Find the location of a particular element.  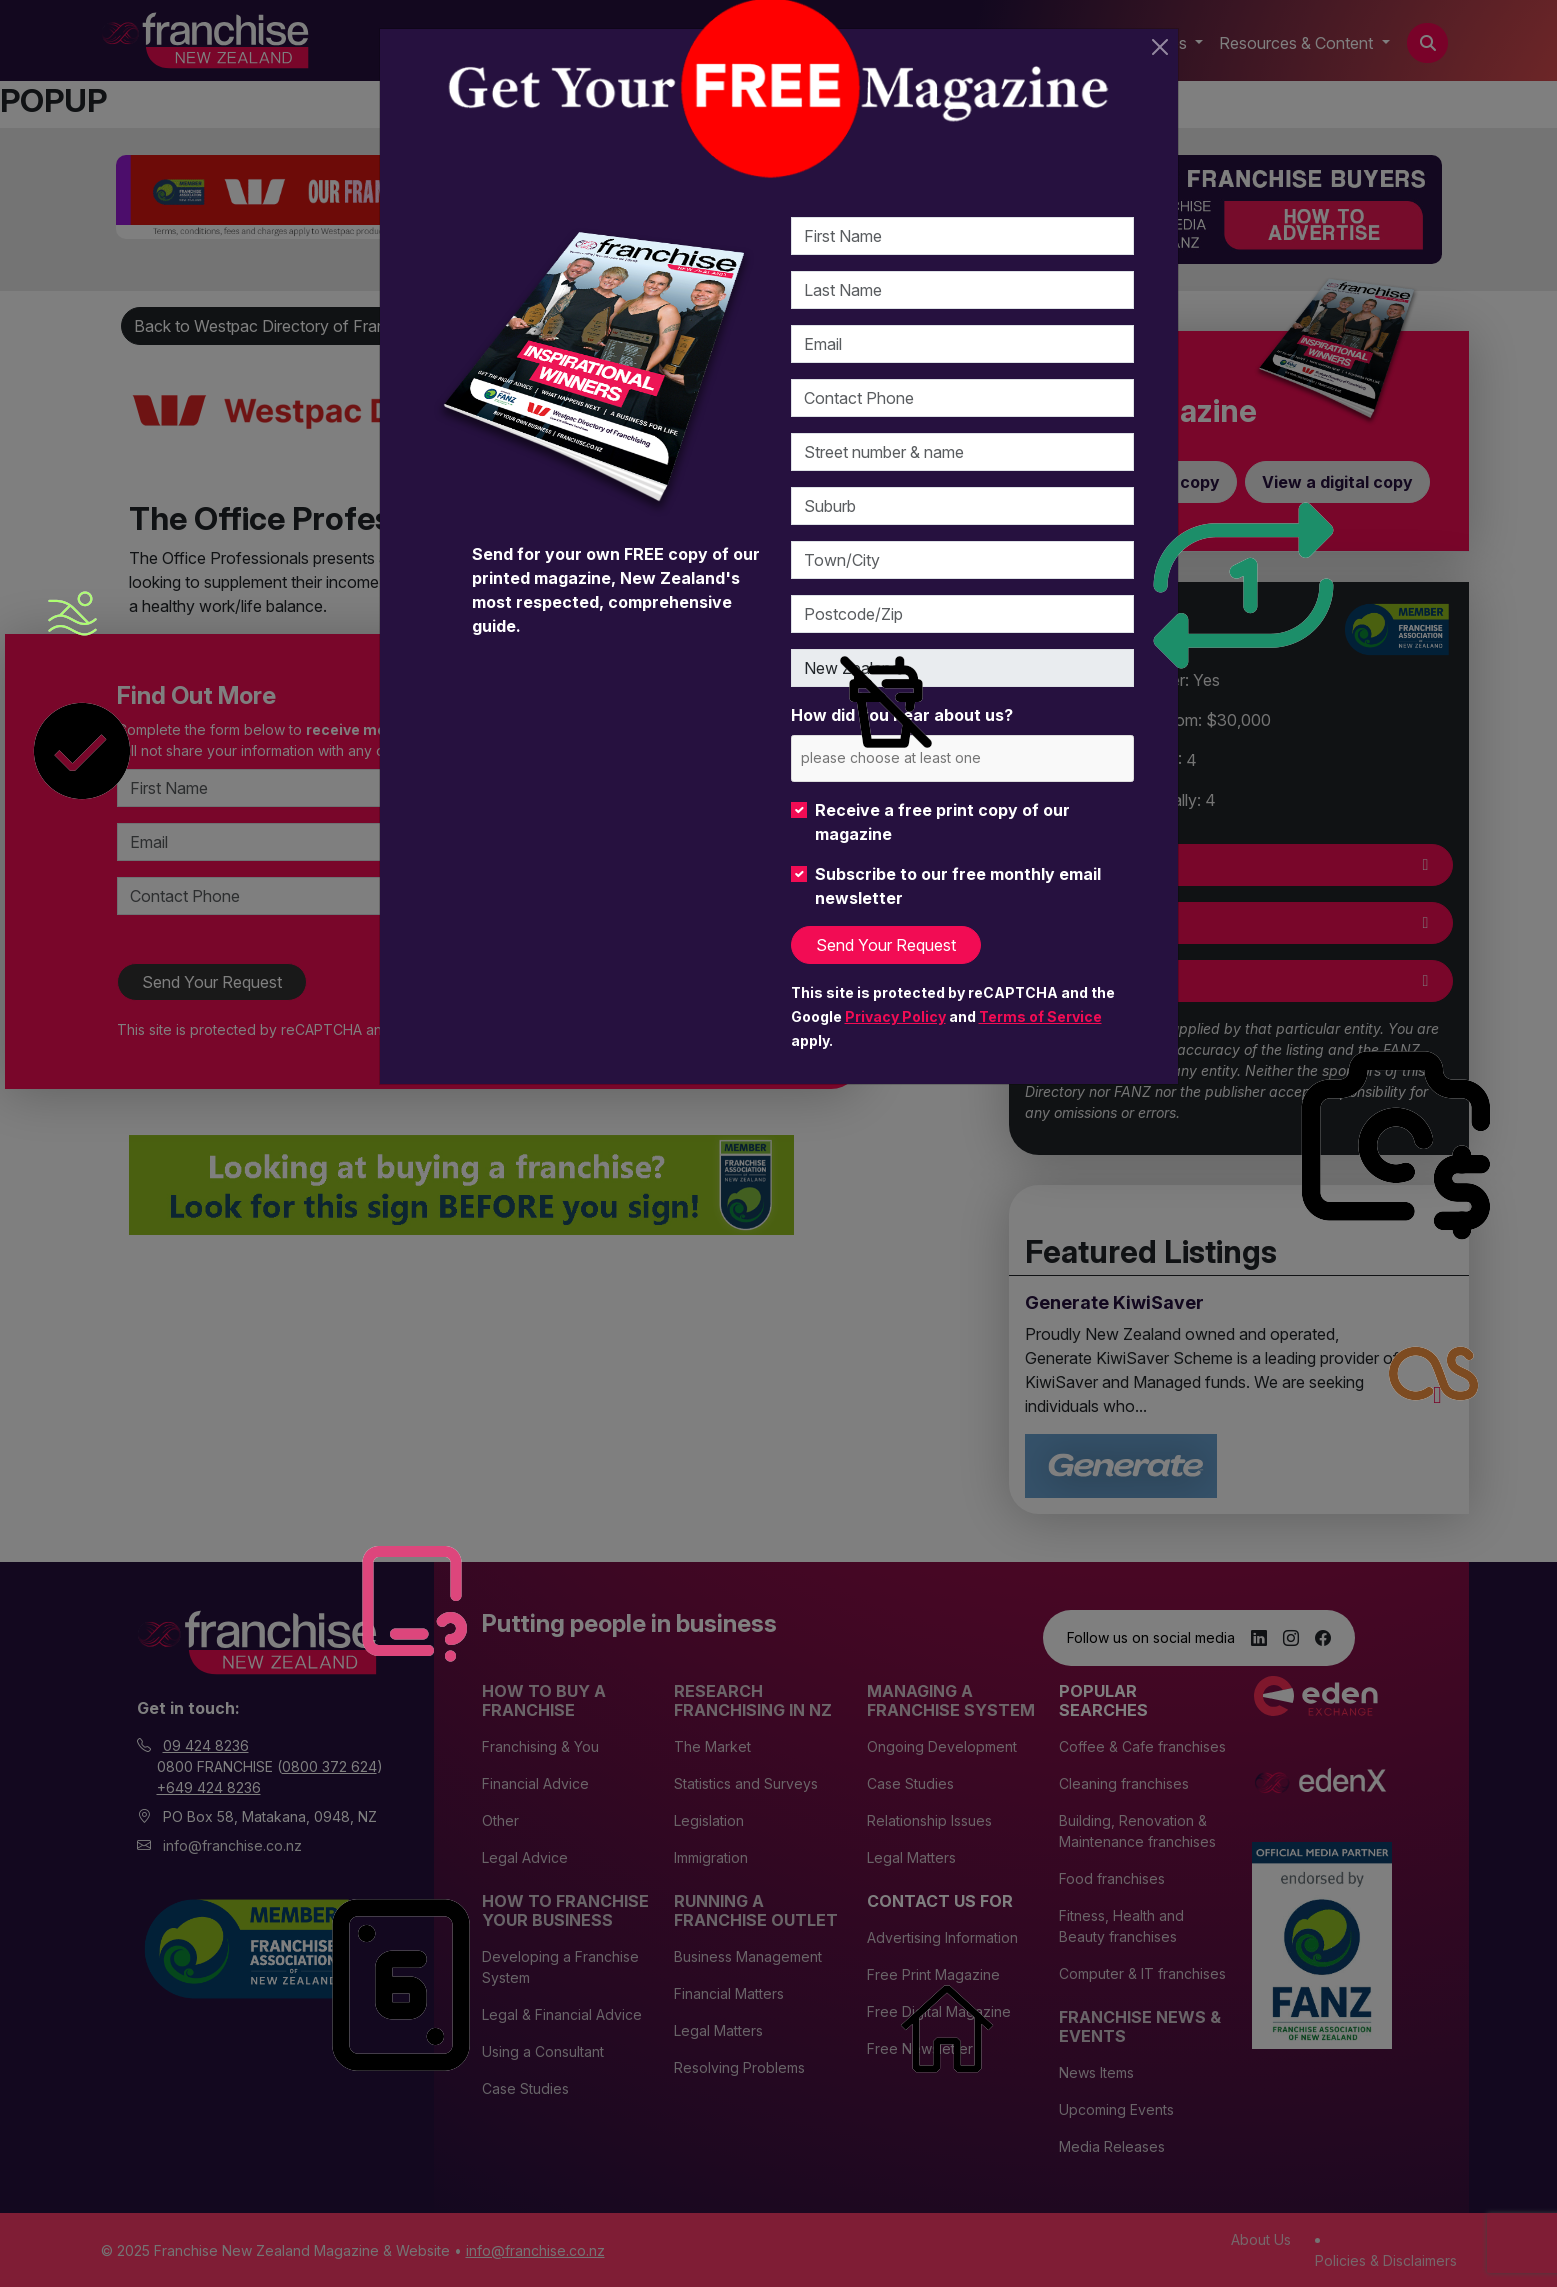

iPad help or troubleshooting is located at coordinates (412, 1601).